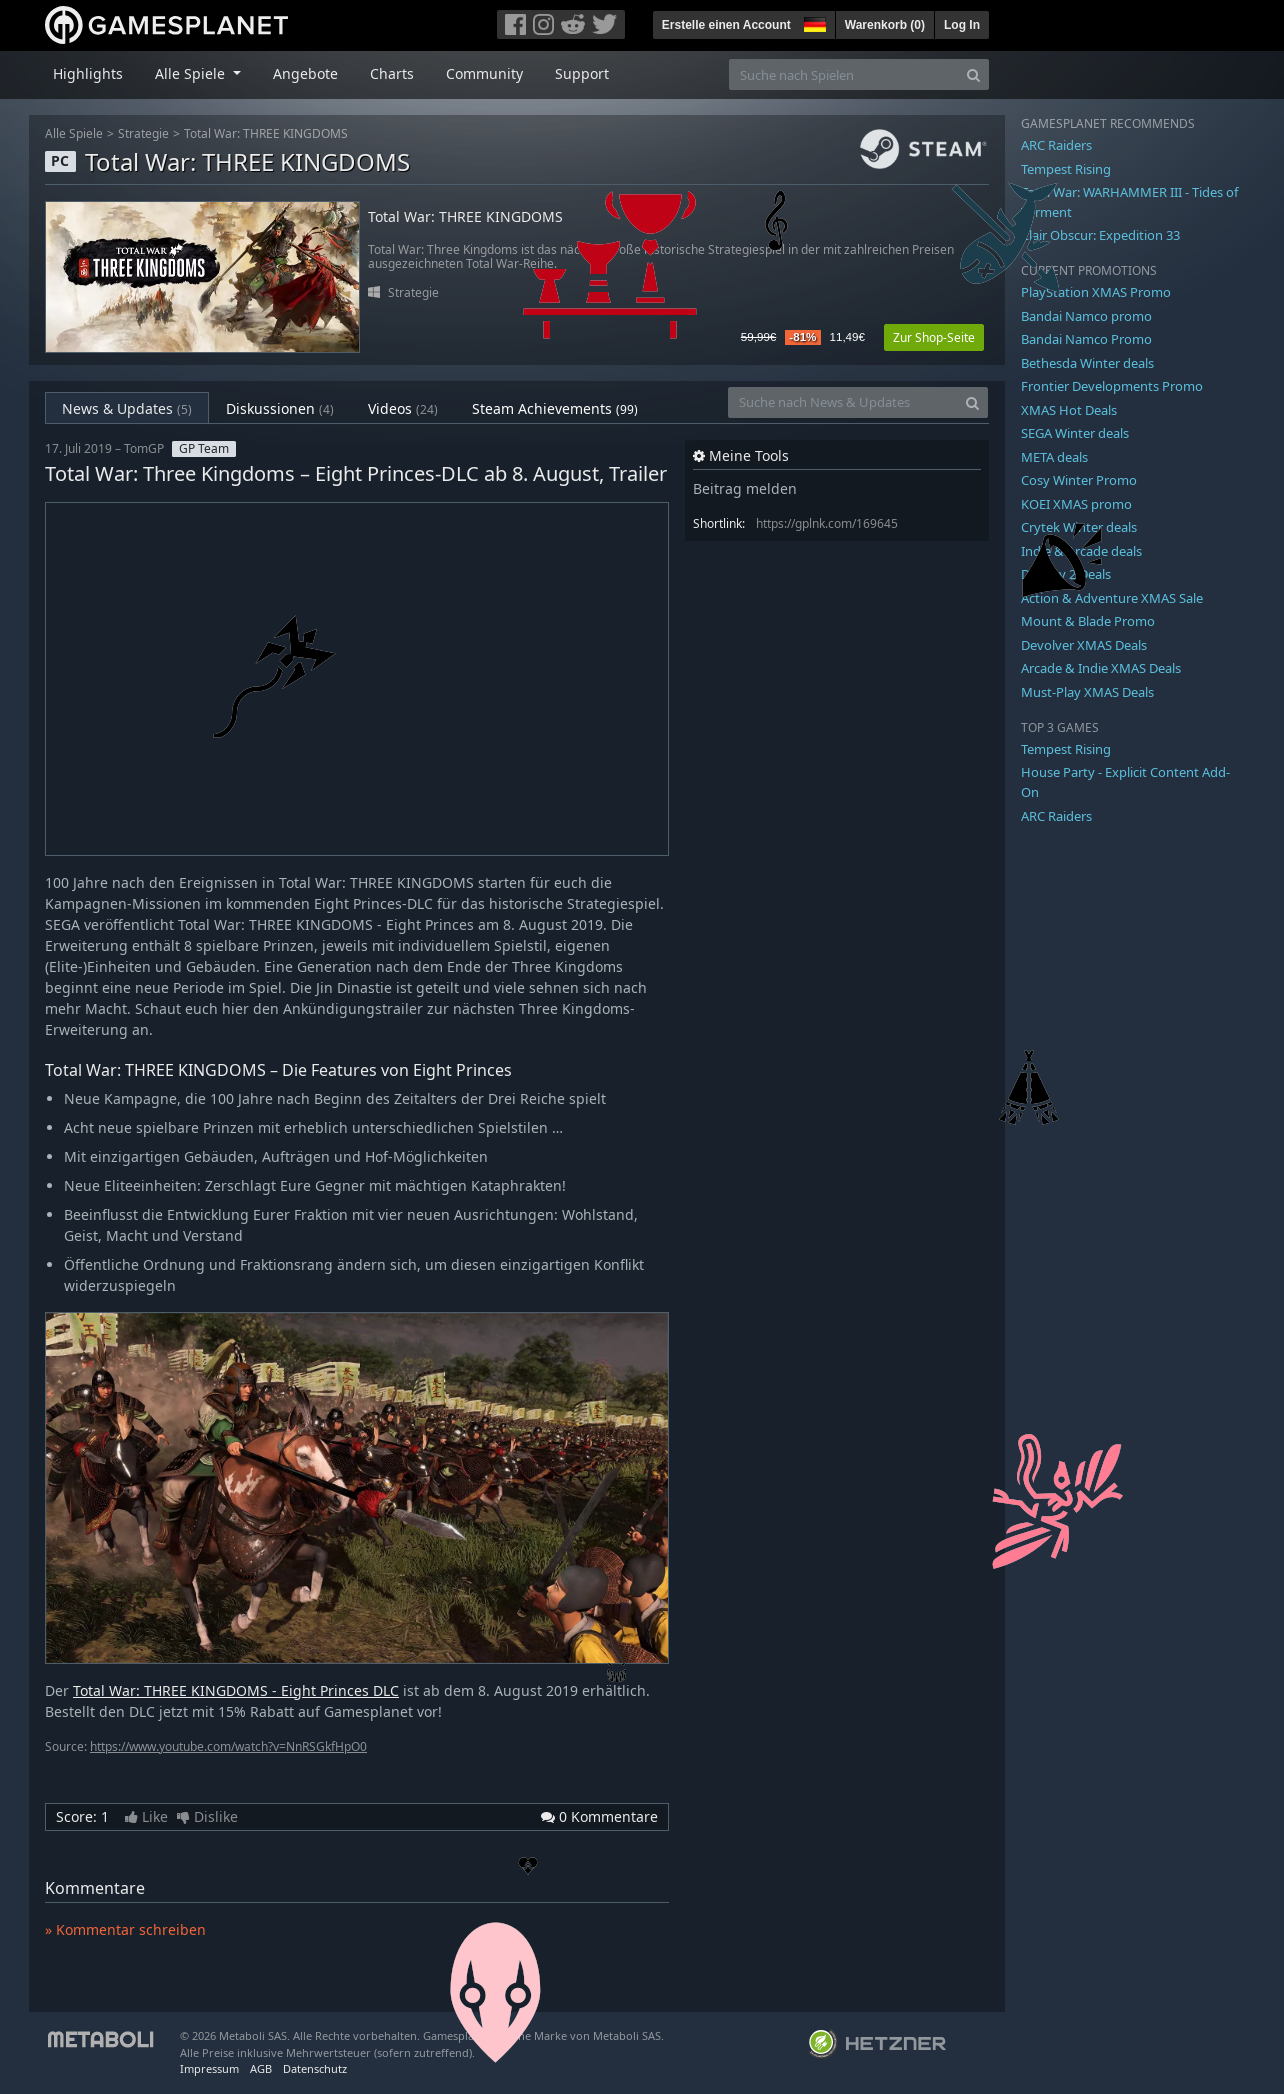 The width and height of the screenshot is (1284, 2094). What do you see at coordinates (1062, 564) in the screenshot?
I see `make an announcement or broadcast` at bounding box center [1062, 564].